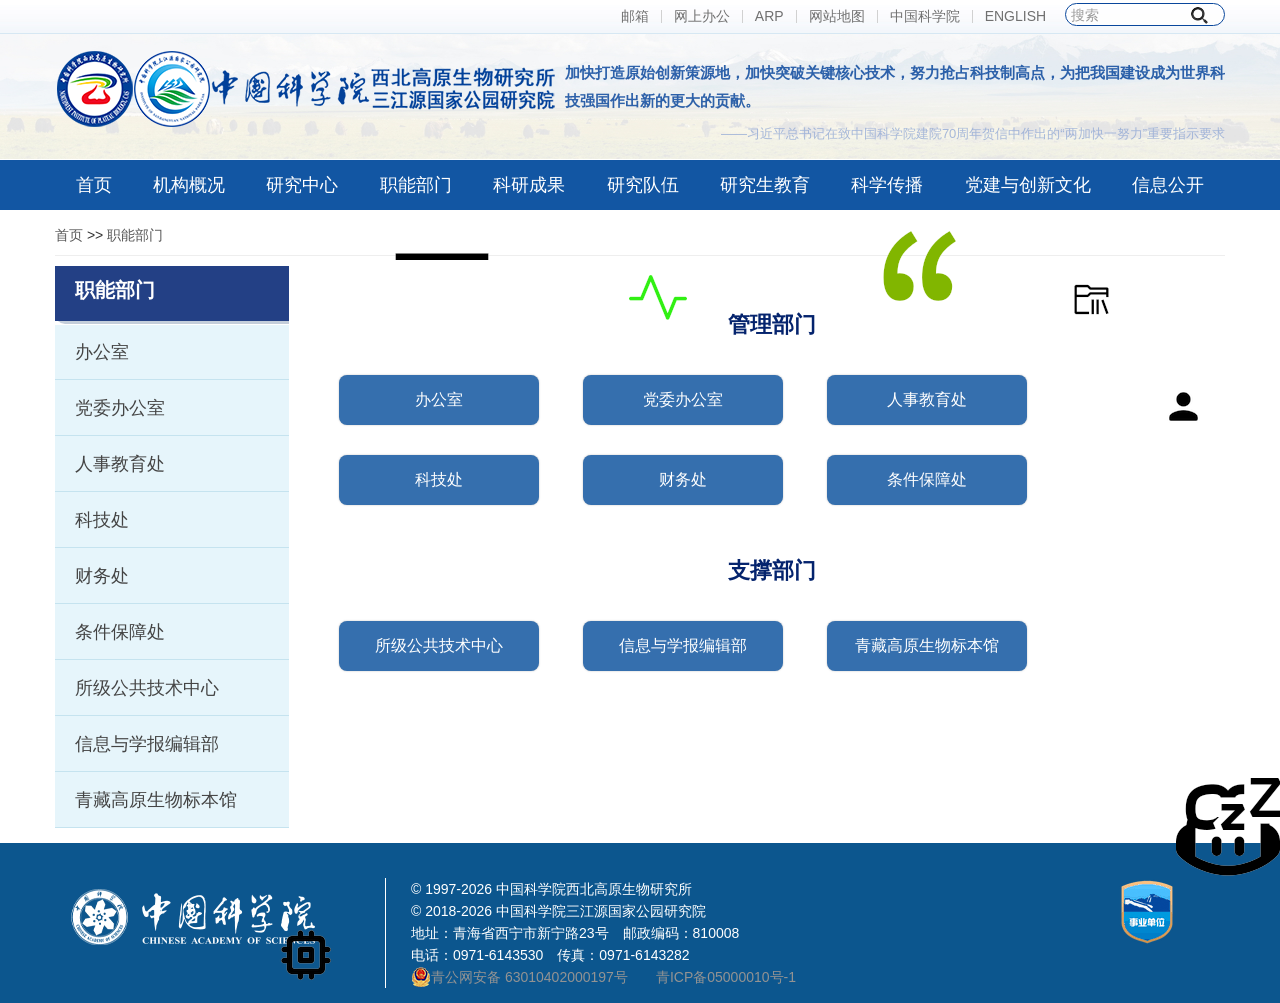  Describe the element at coordinates (306, 955) in the screenshot. I see `view device memory or RAM usage` at that location.